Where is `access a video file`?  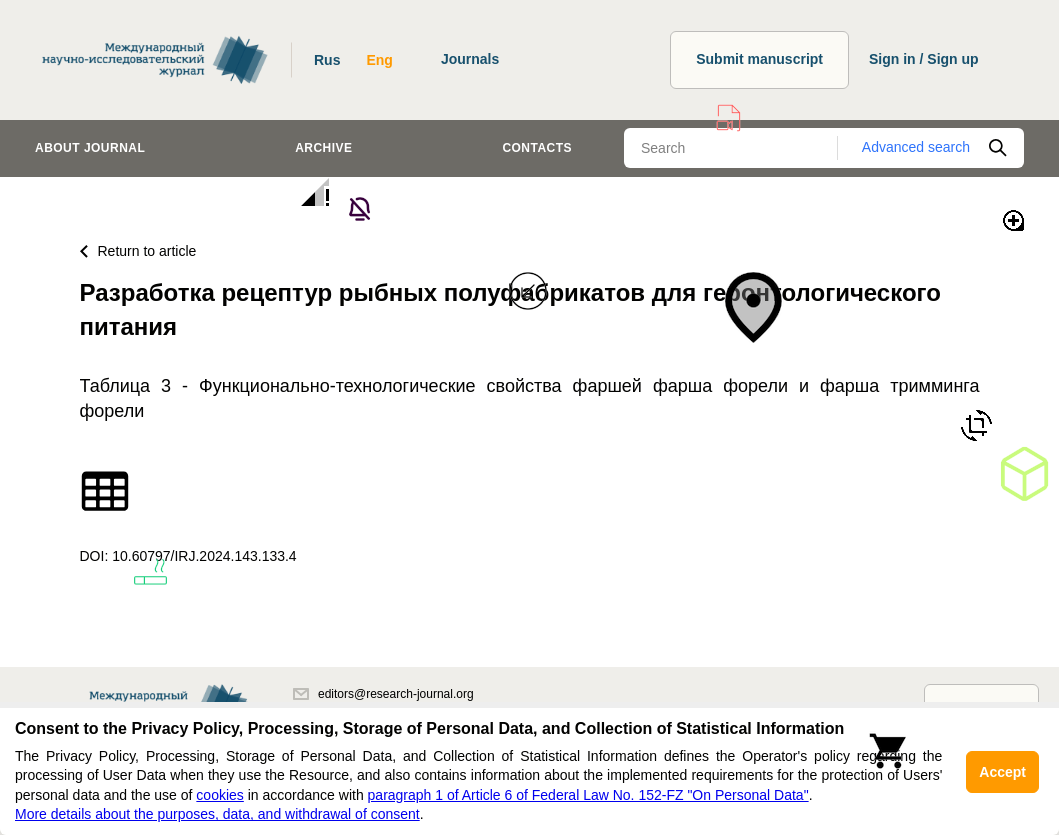
access a video file is located at coordinates (729, 118).